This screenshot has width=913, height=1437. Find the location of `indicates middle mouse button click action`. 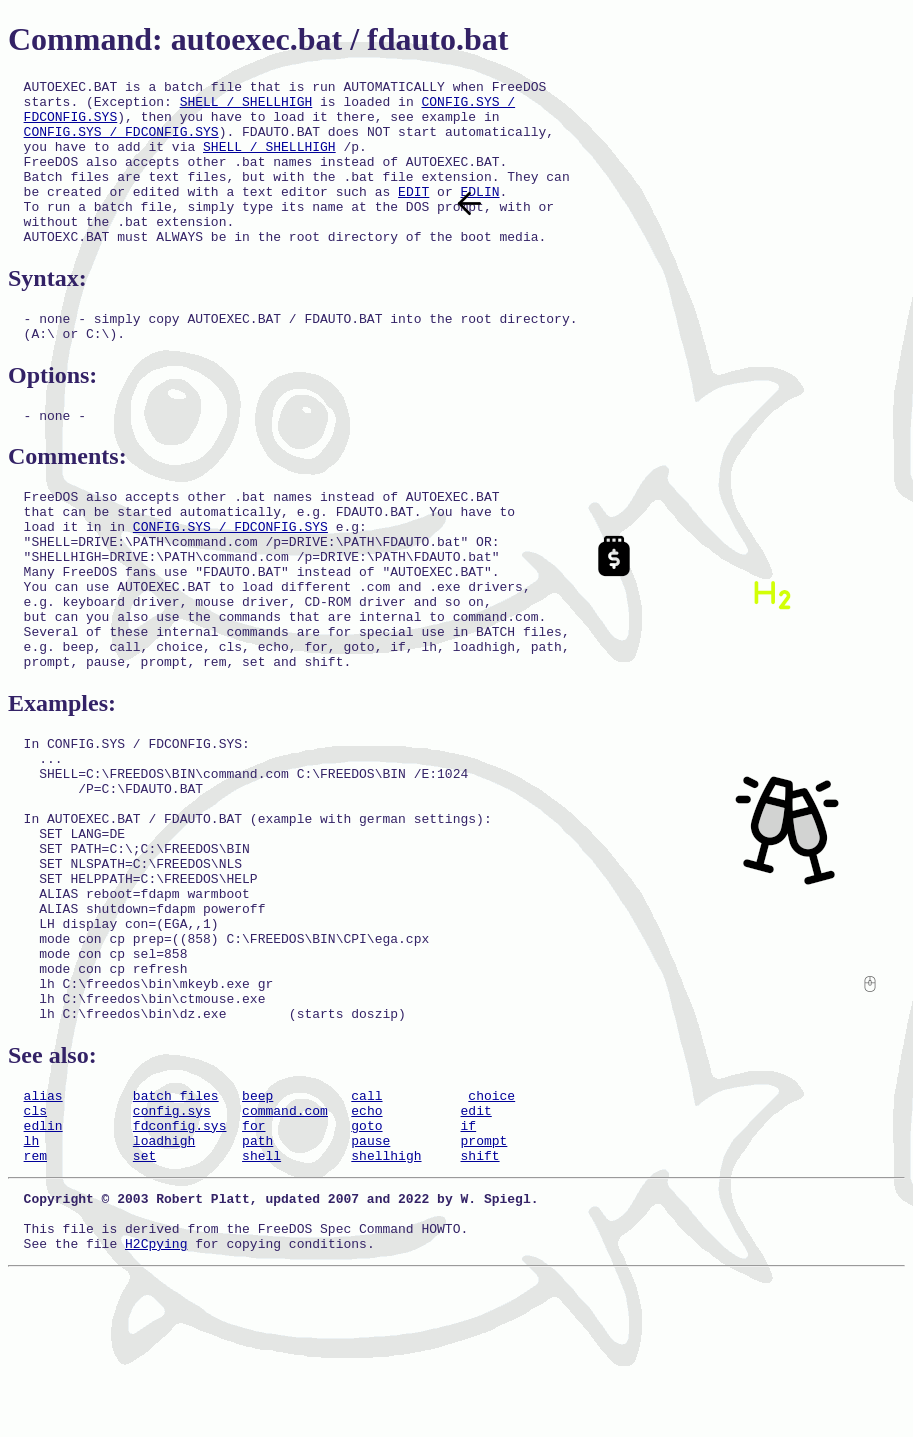

indicates middle mouse button click action is located at coordinates (870, 984).